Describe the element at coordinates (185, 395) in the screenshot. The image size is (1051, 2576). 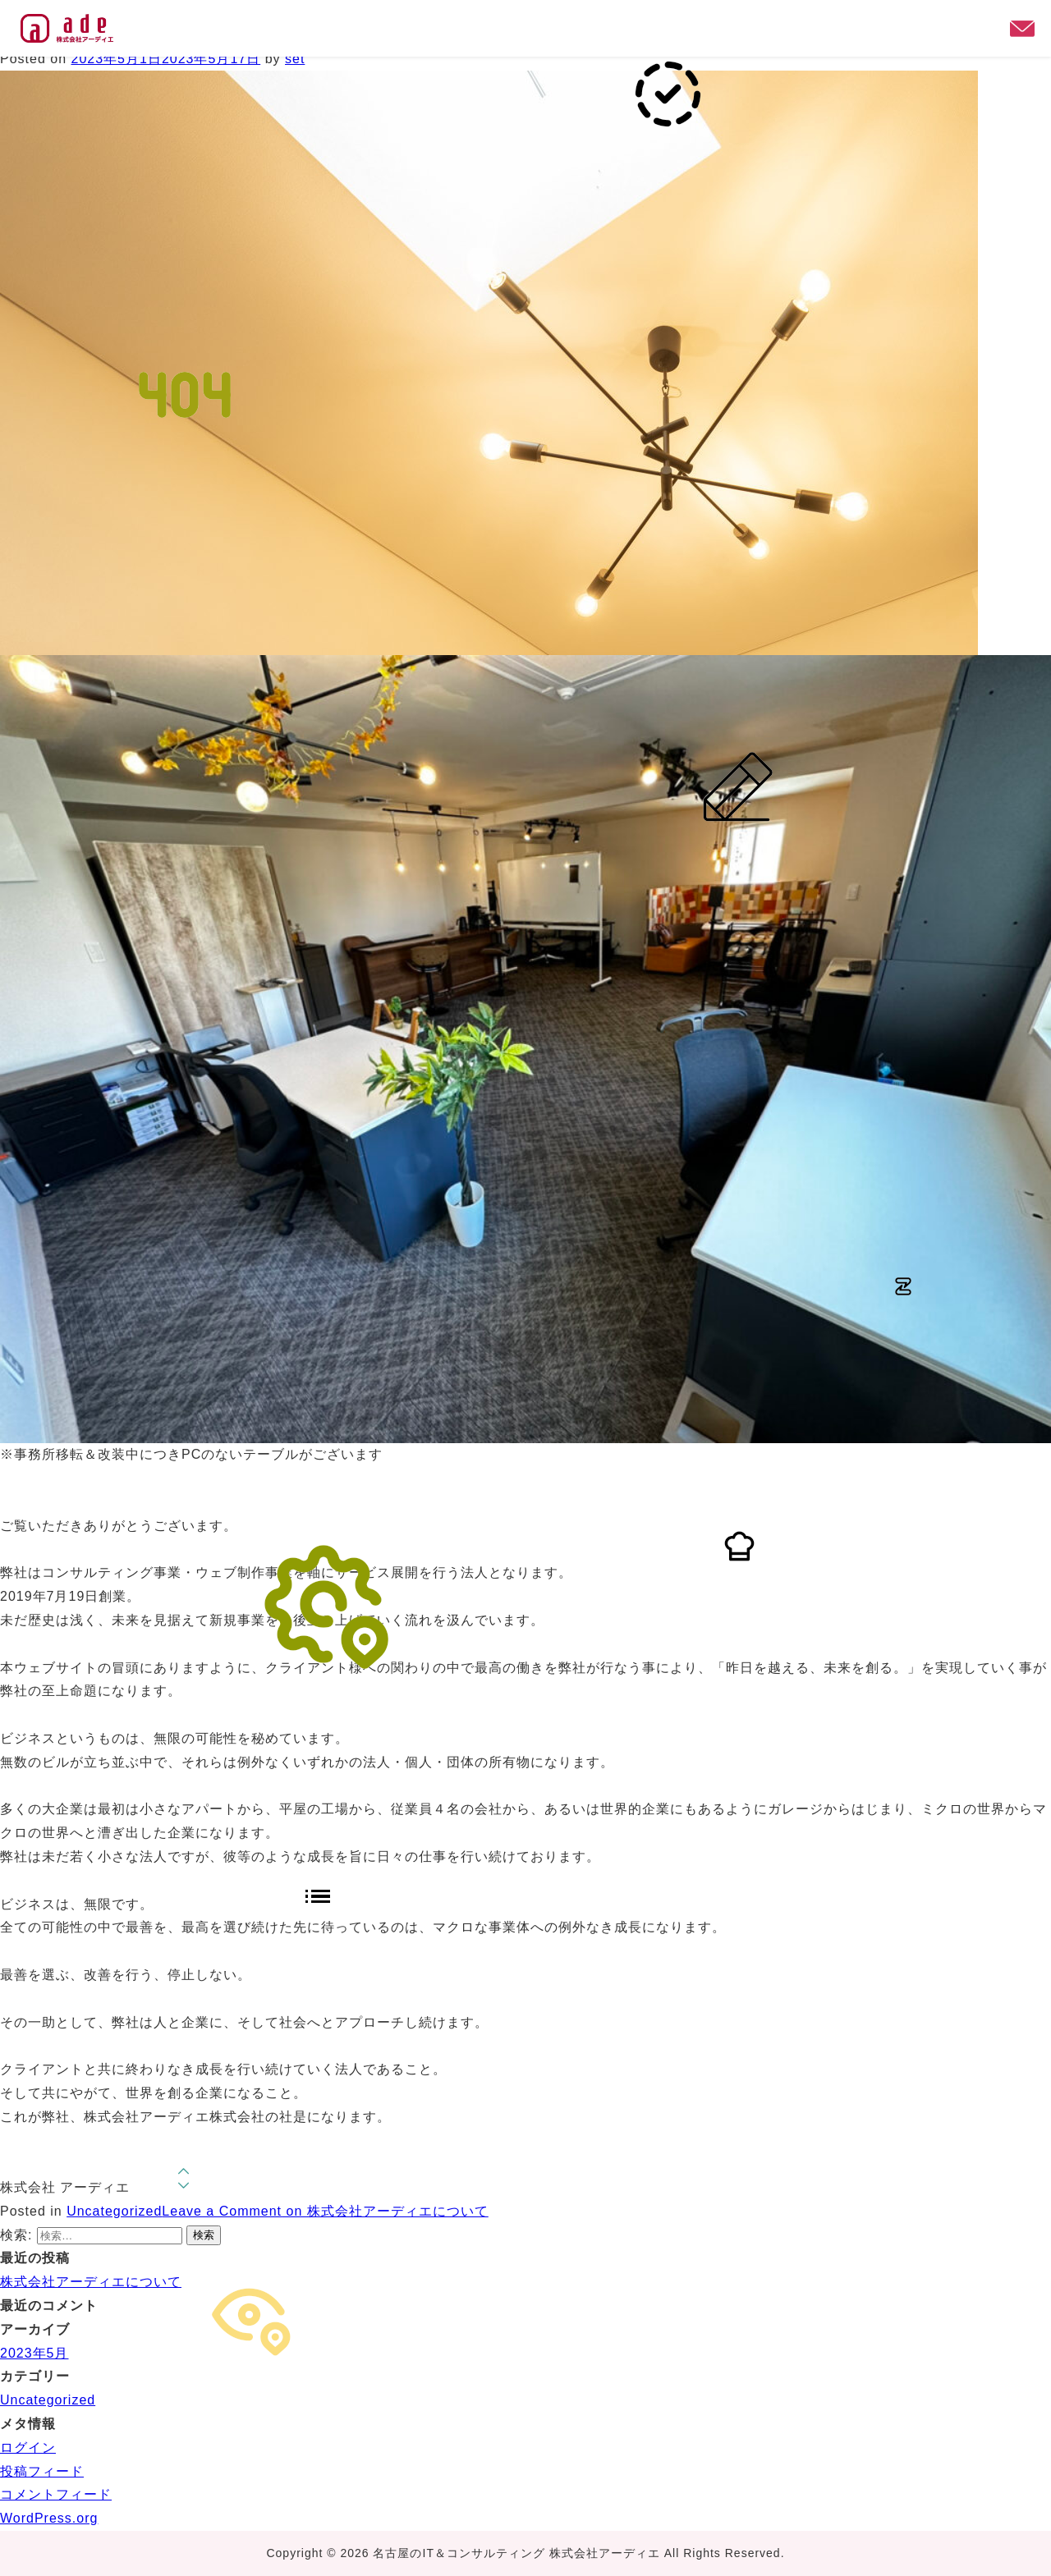
I see `indicates page not found error` at that location.